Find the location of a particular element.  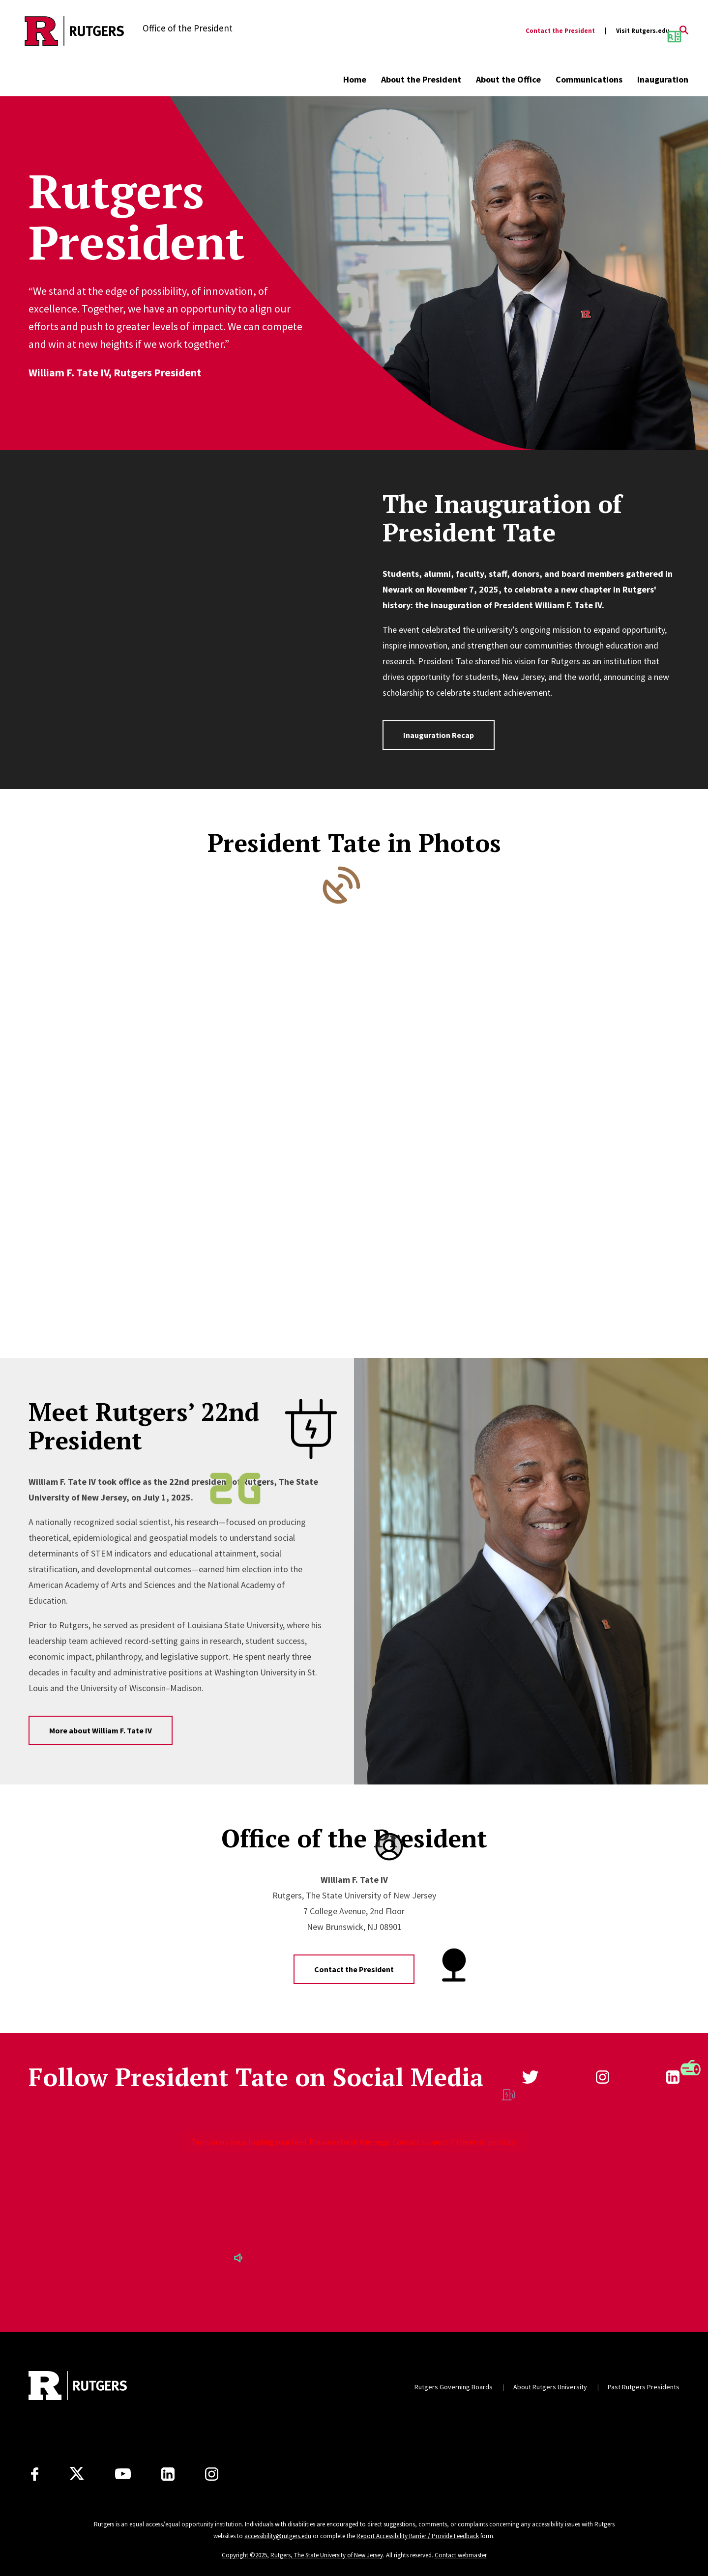

access satellite or broadcast settings is located at coordinates (341, 885).